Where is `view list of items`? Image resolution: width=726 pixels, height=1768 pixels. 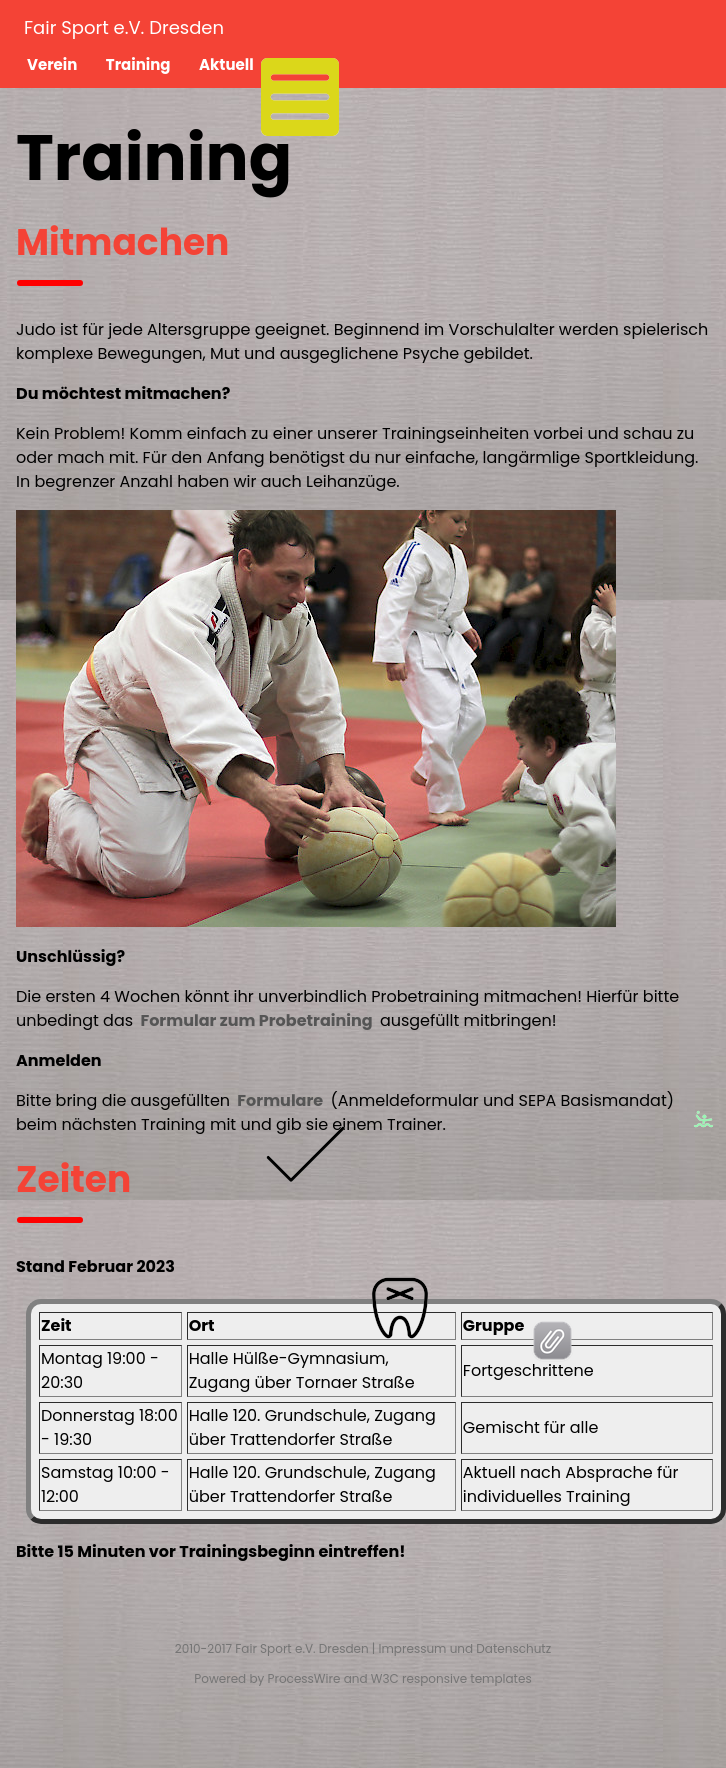
view list of items is located at coordinates (300, 97).